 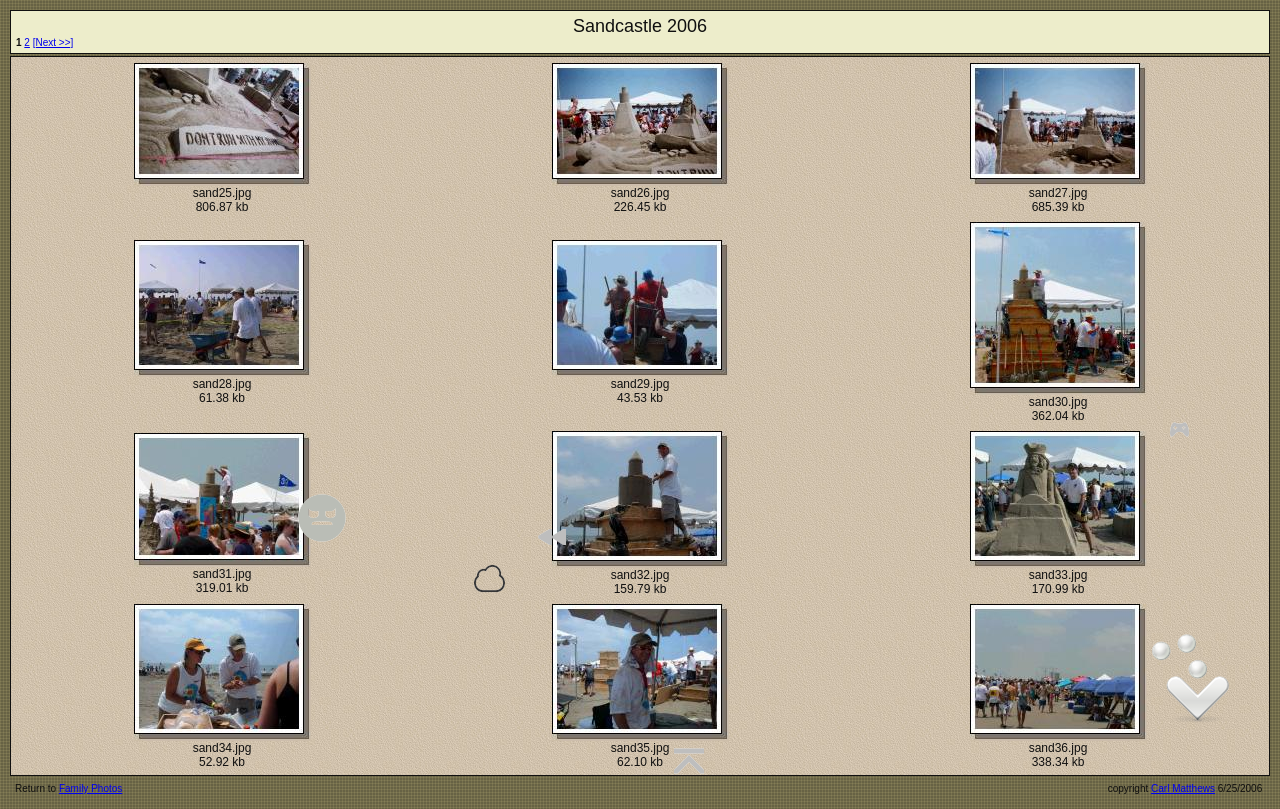 I want to click on rewind or seek backward in media playback, so click(x=552, y=537).